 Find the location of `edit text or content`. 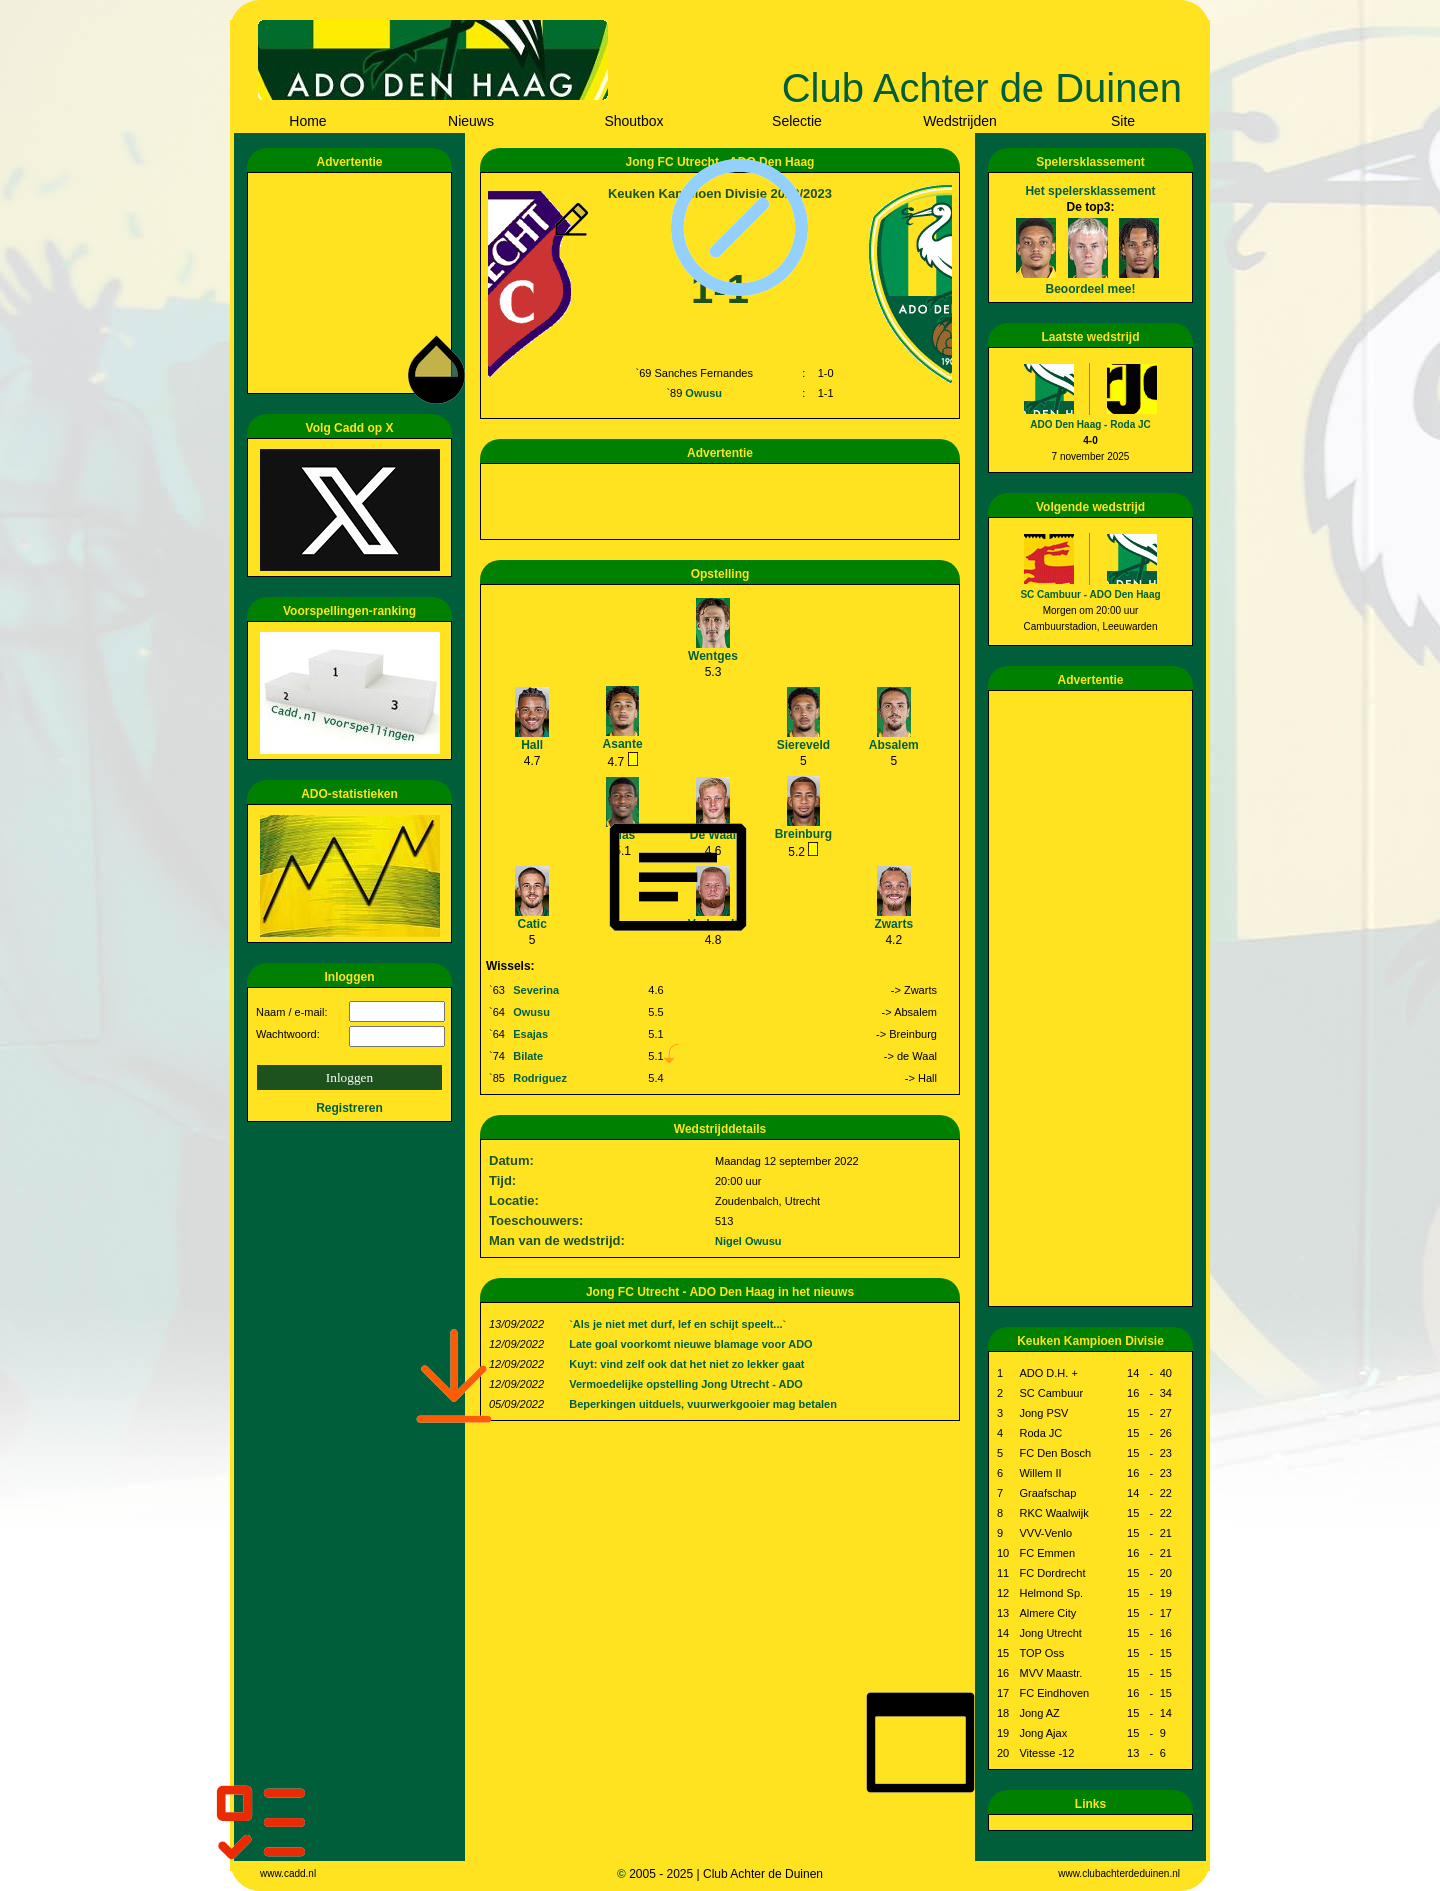

edit text or content is located at coordinates (571, 220).